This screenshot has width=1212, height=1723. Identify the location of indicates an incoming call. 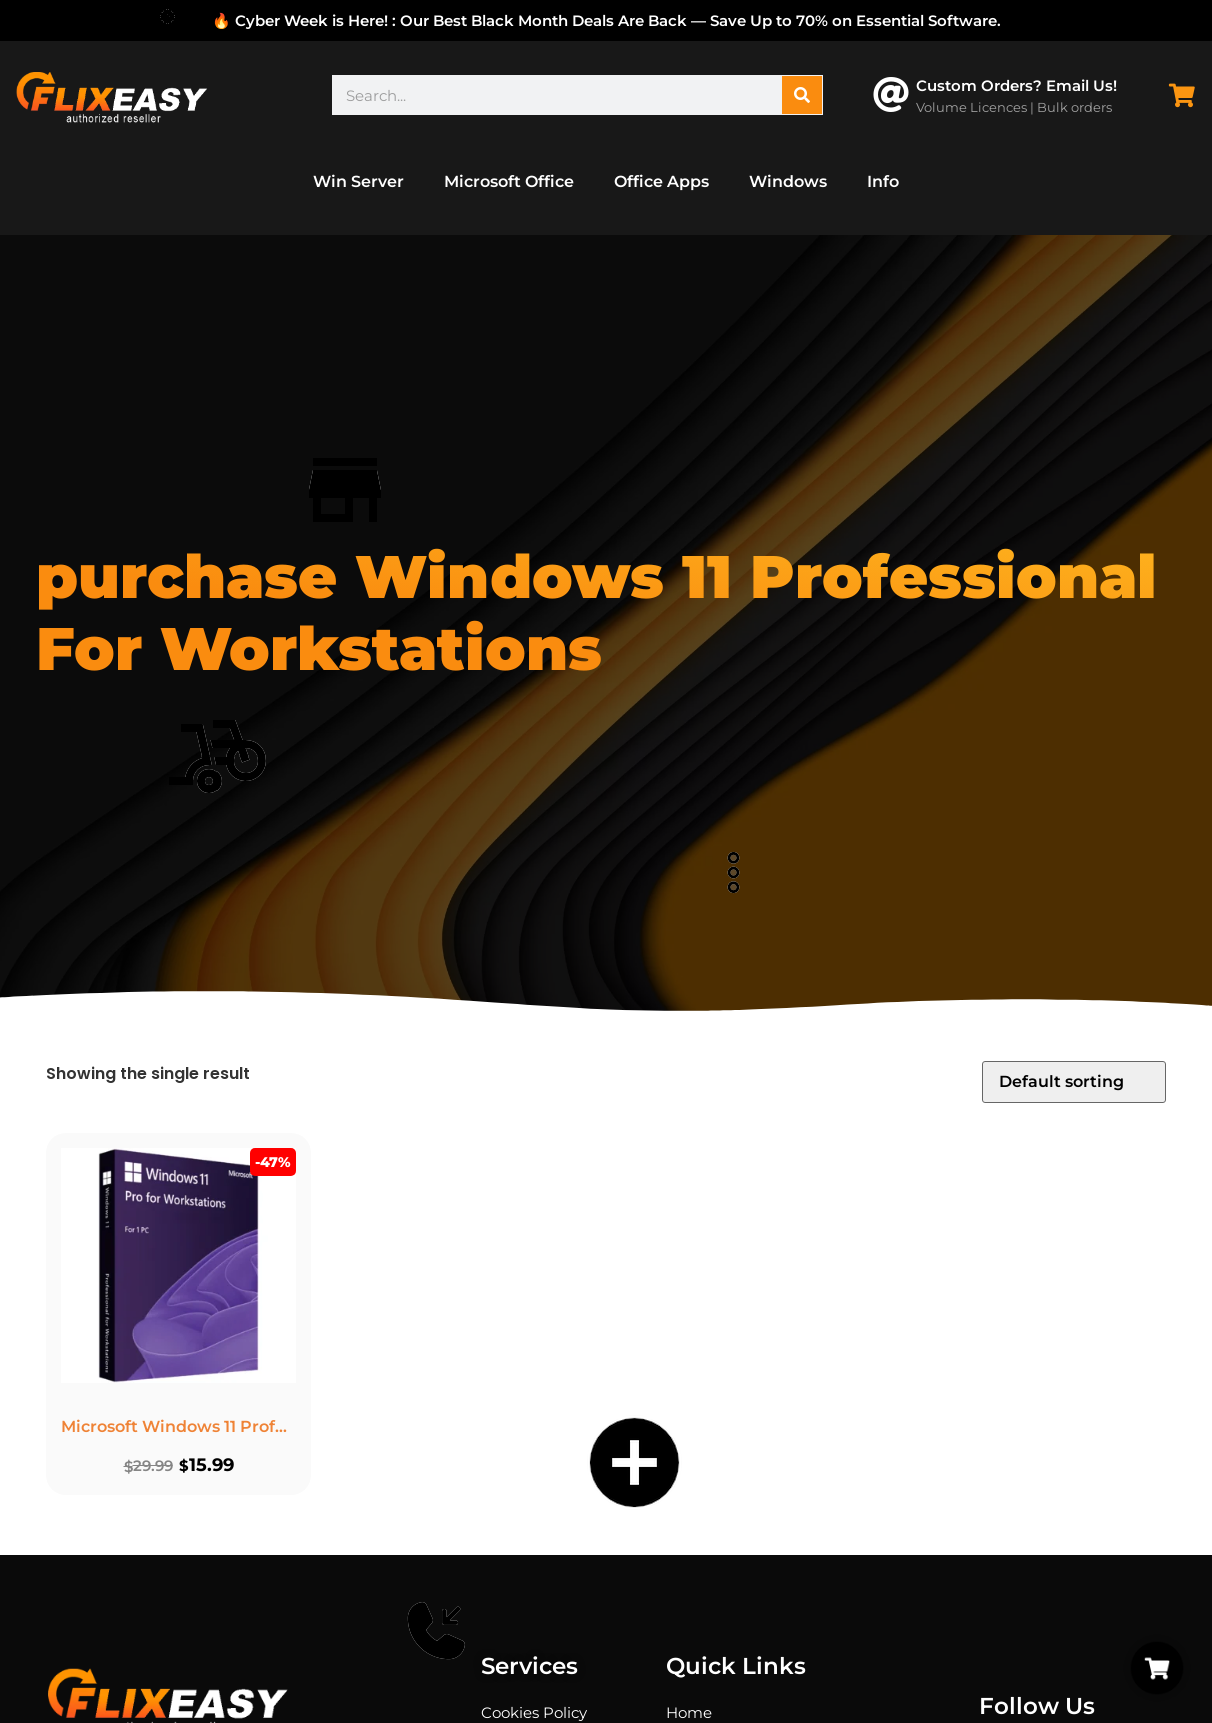
(437, 1629).